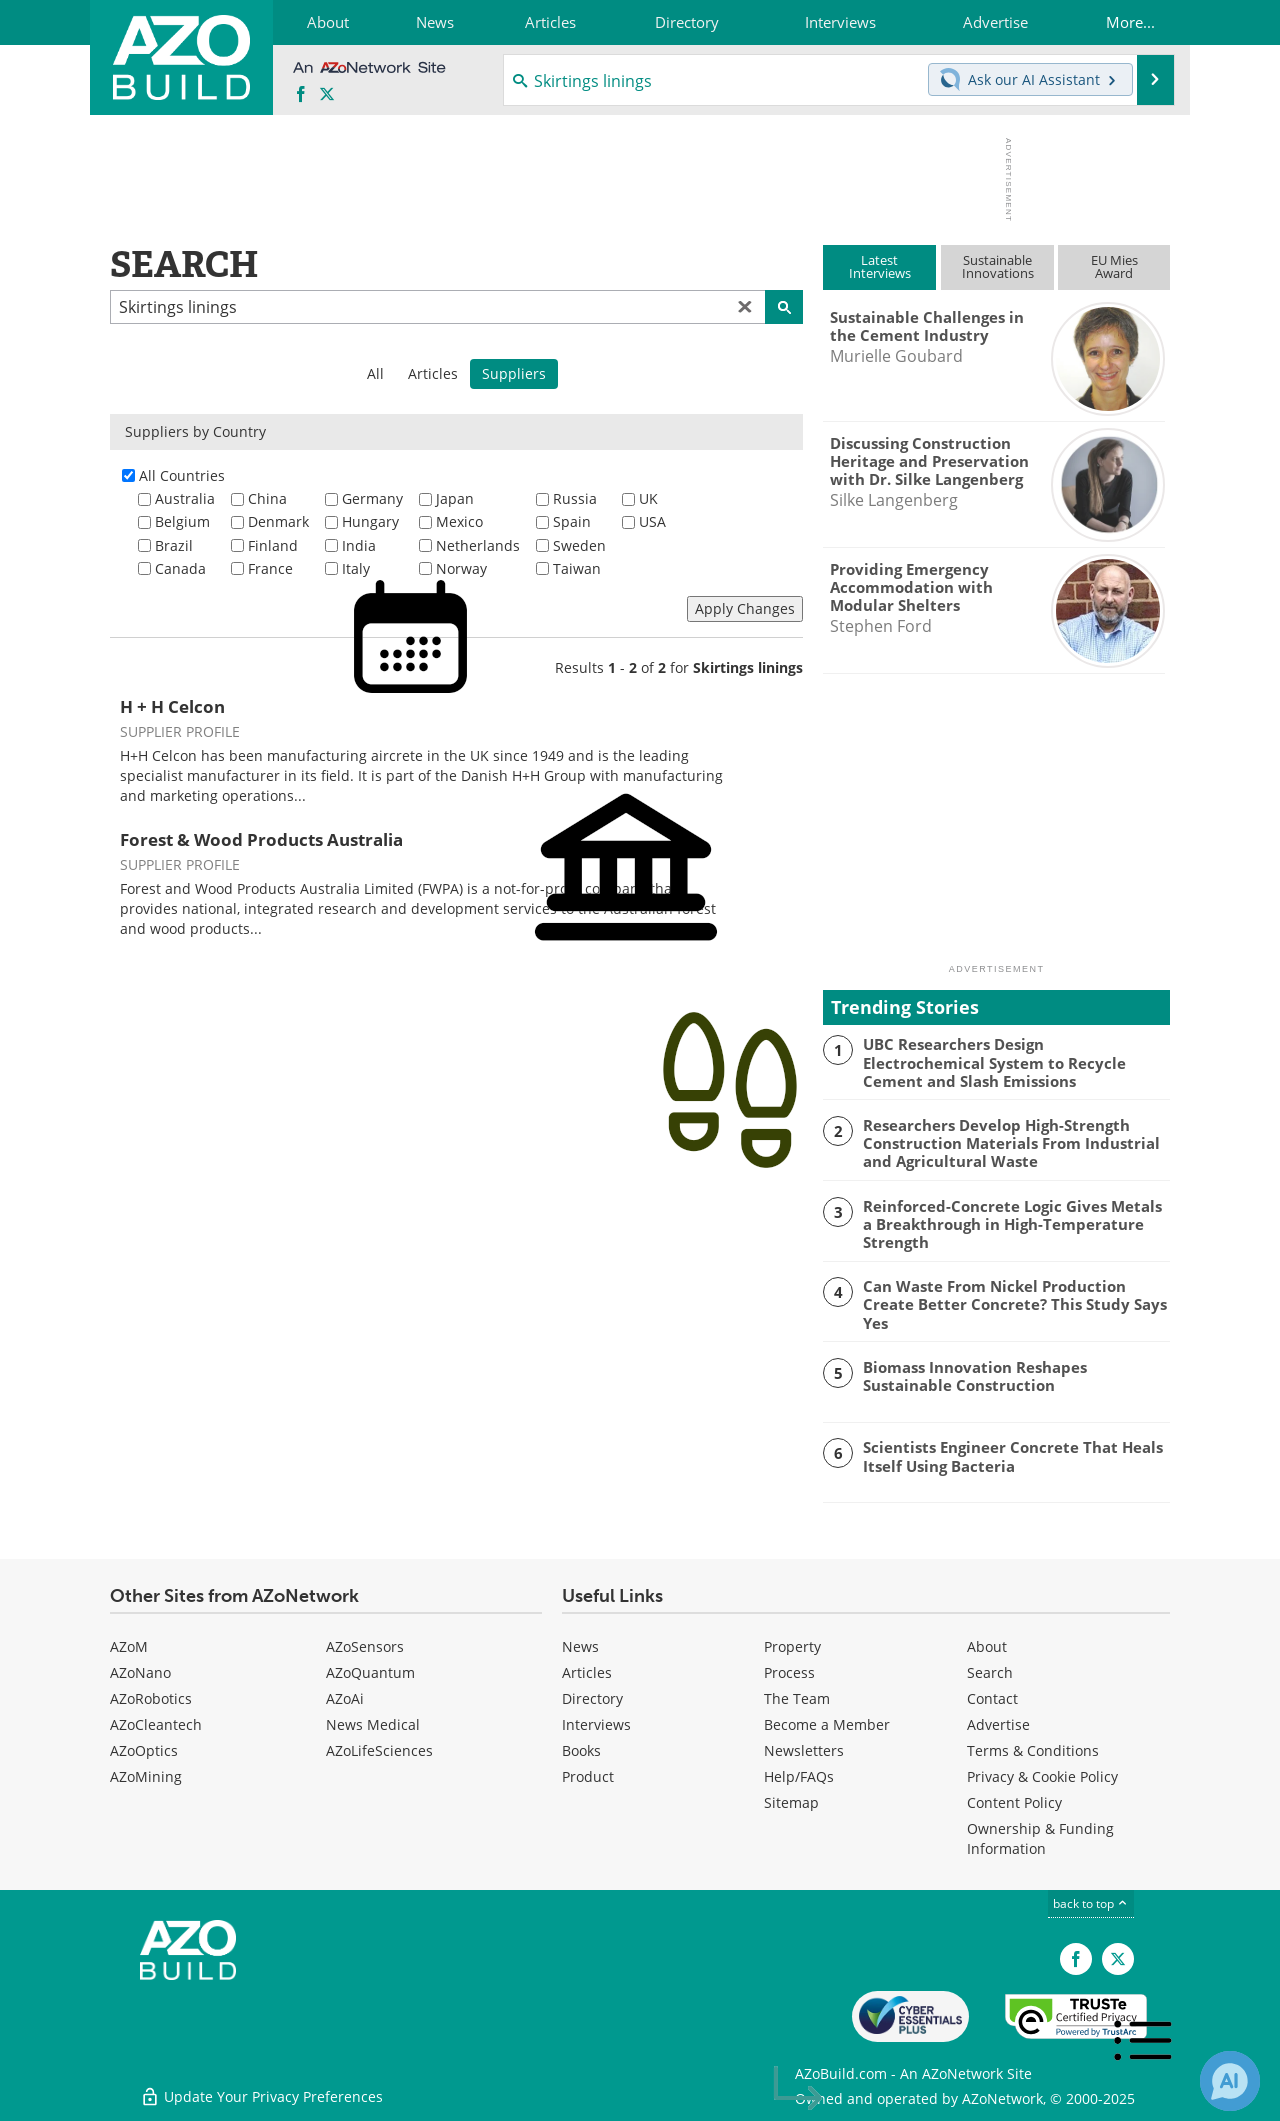 This screenshot has height=2121, width=1280. What do you see at coordinates (798, 2088) in the screenshot?
I see `navigate to a nested or child item` at bounding box center [798, 2088].